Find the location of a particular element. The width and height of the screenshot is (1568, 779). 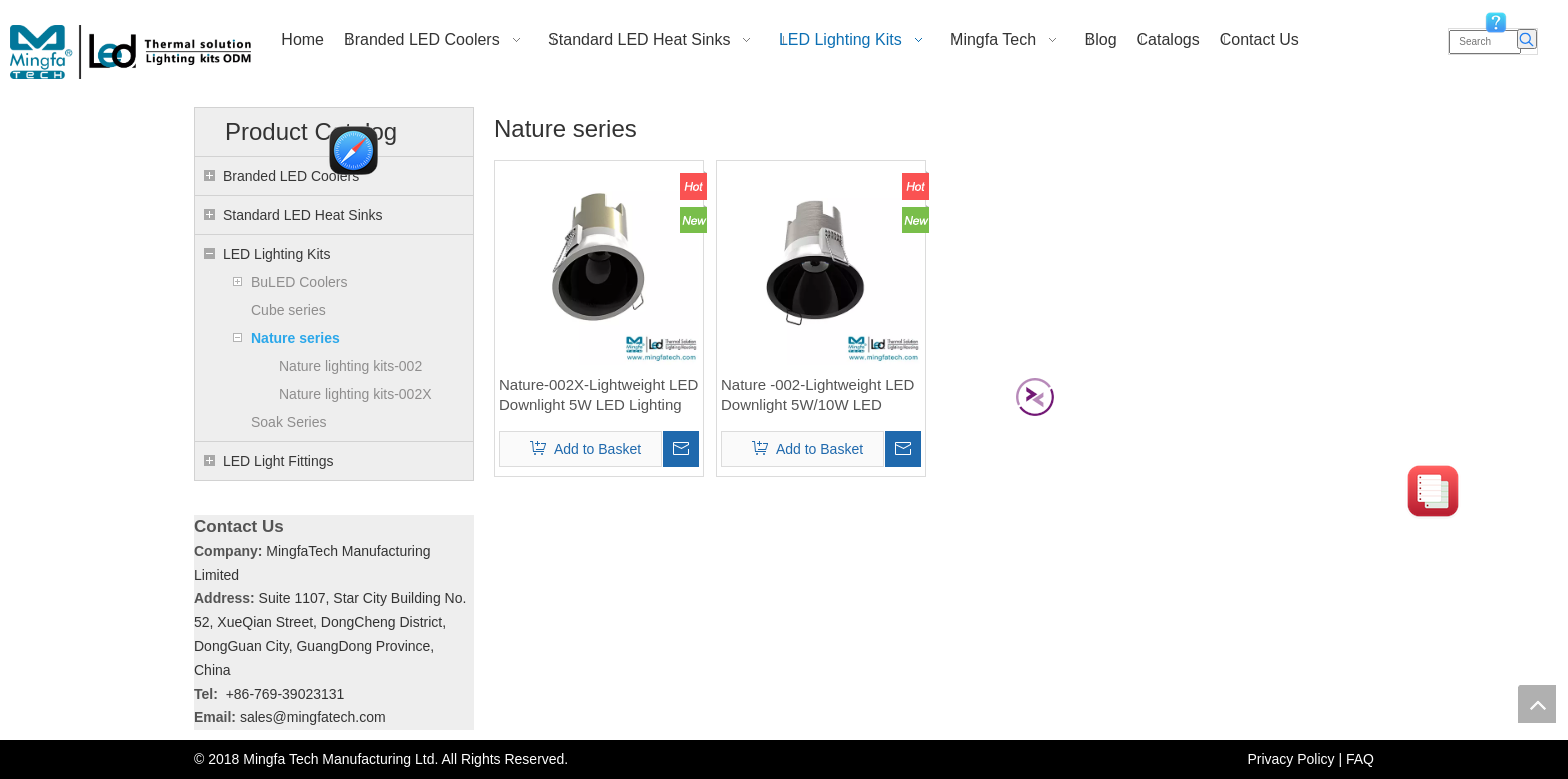

open Safari web browser is located at coordinates (353, 150).